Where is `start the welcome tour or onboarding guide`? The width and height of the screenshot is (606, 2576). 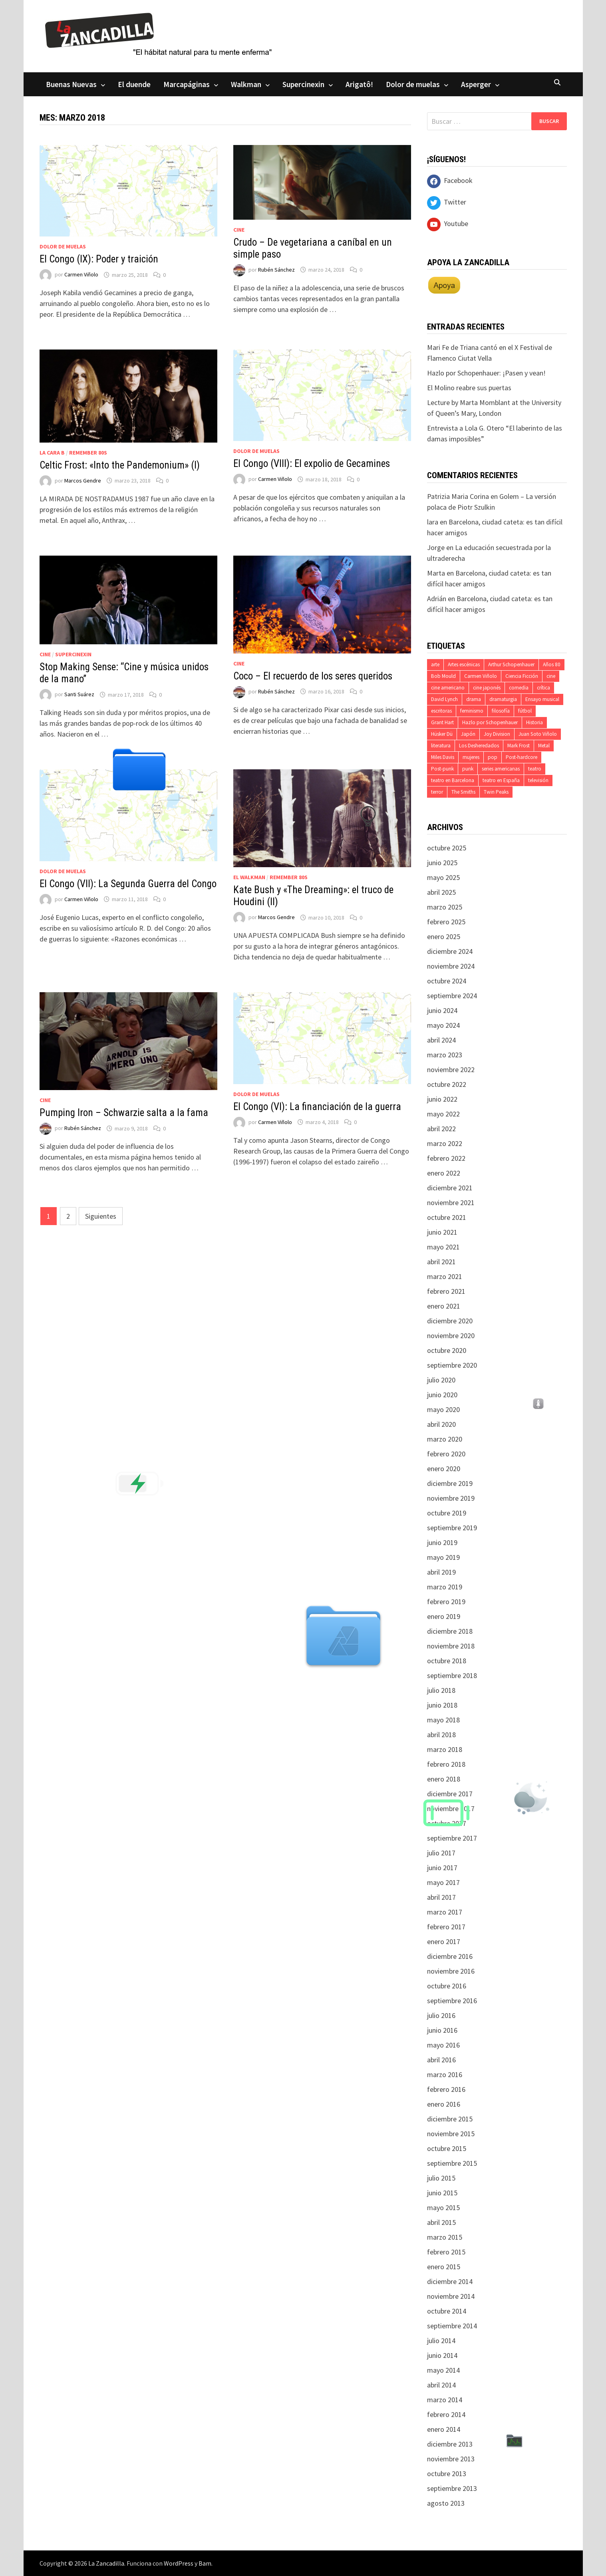 start the welcome tour or onboarding guide is located at coordinates (368, 816).